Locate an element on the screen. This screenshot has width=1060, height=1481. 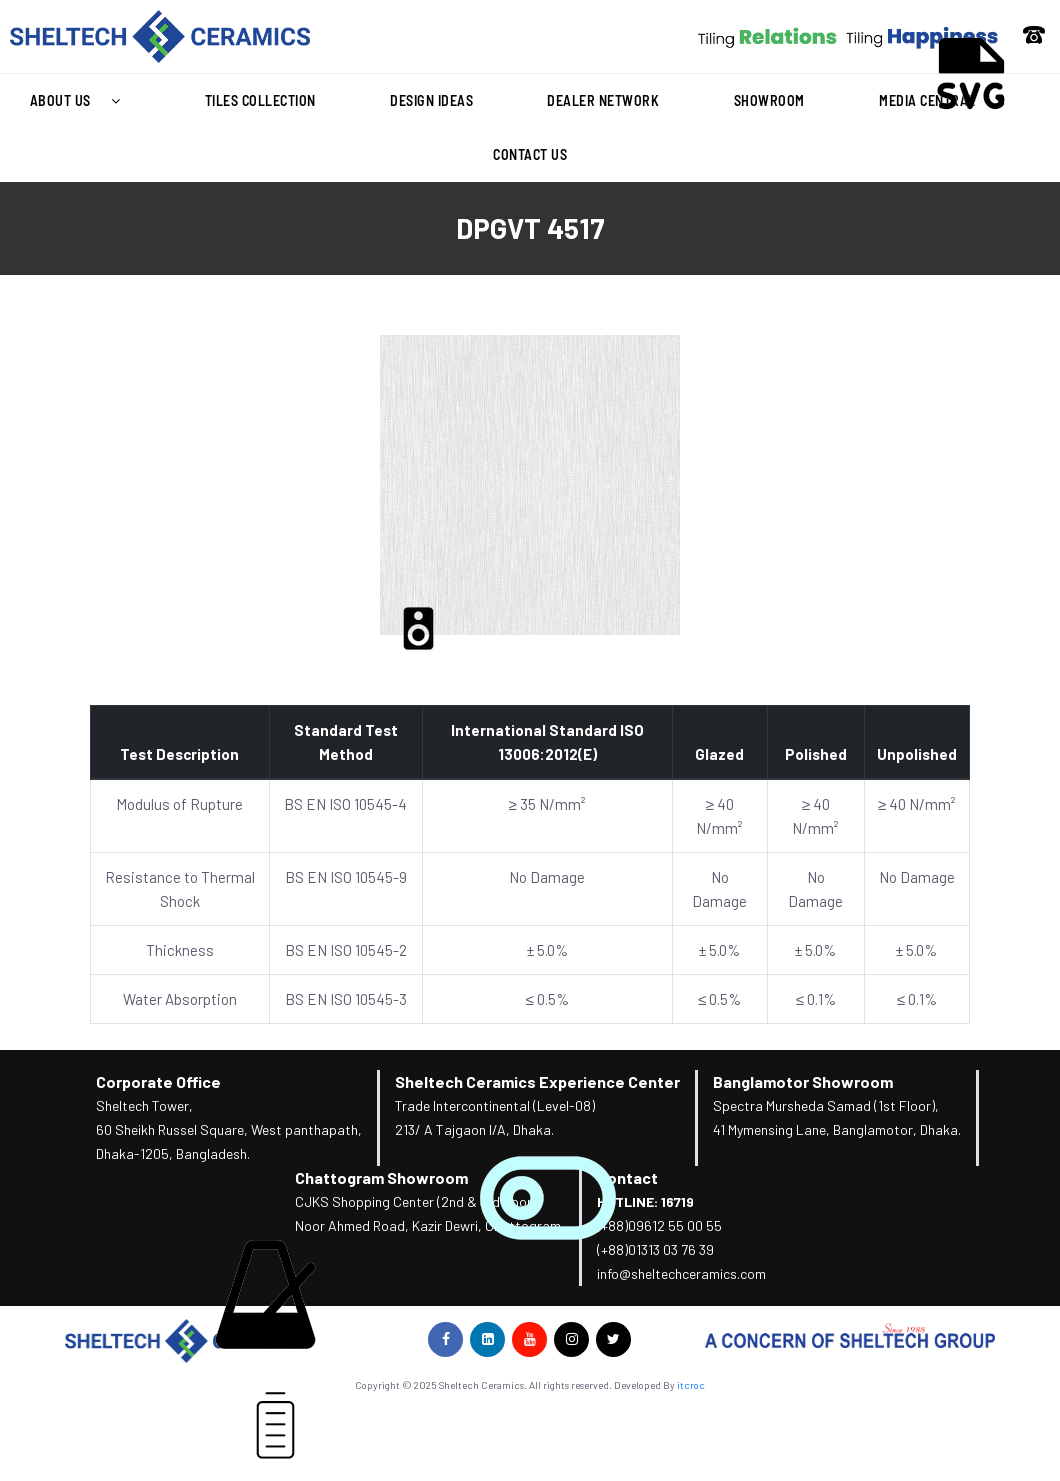
indicates full battery charge is located at coordinates (275, 1426).